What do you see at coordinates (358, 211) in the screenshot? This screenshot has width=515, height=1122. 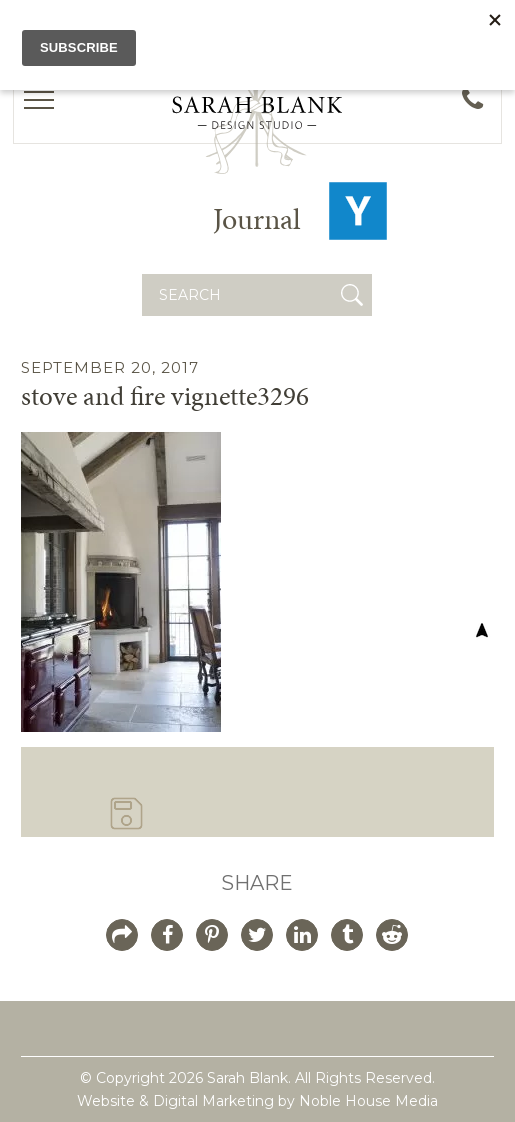 I see `open Hacker News` at bounding box center [358, 211].